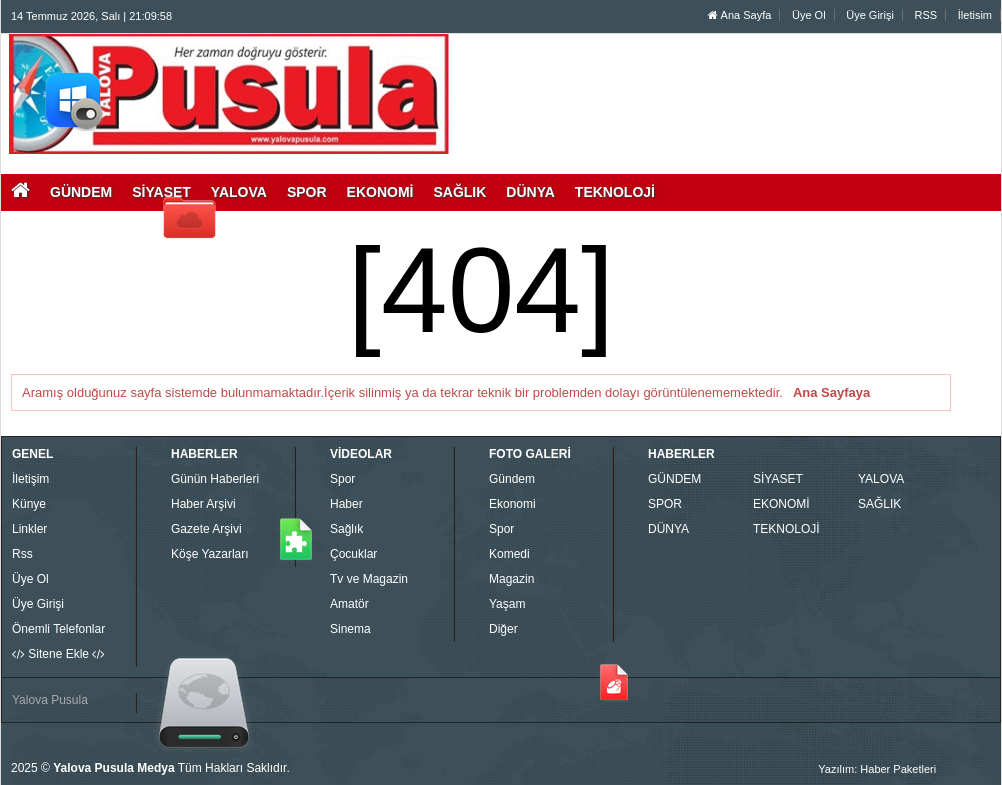 This screenshot has height=785, width=1002. I want to click on an add-on or extension file type, so click(296, 540).